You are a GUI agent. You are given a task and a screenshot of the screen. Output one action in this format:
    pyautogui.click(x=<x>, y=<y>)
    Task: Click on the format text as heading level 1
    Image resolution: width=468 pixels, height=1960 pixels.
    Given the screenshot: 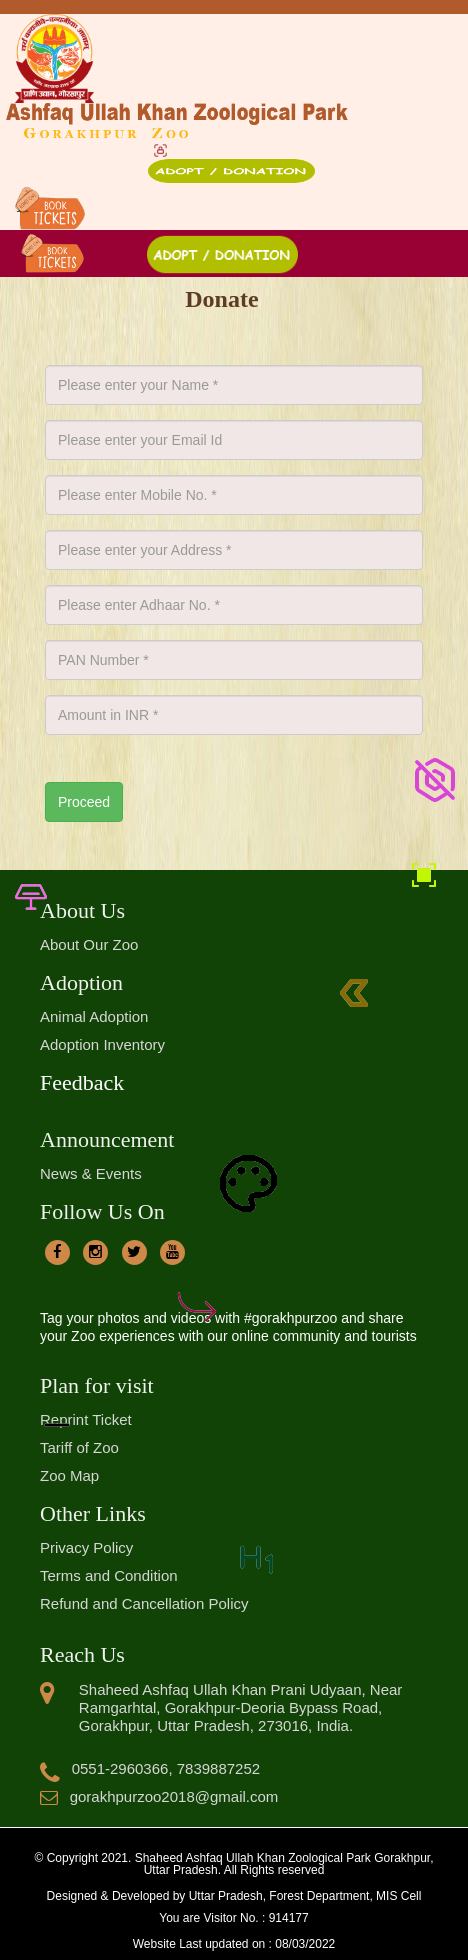 What is the action you would take?
    pyautogui.click(x=256, y=1559)
    